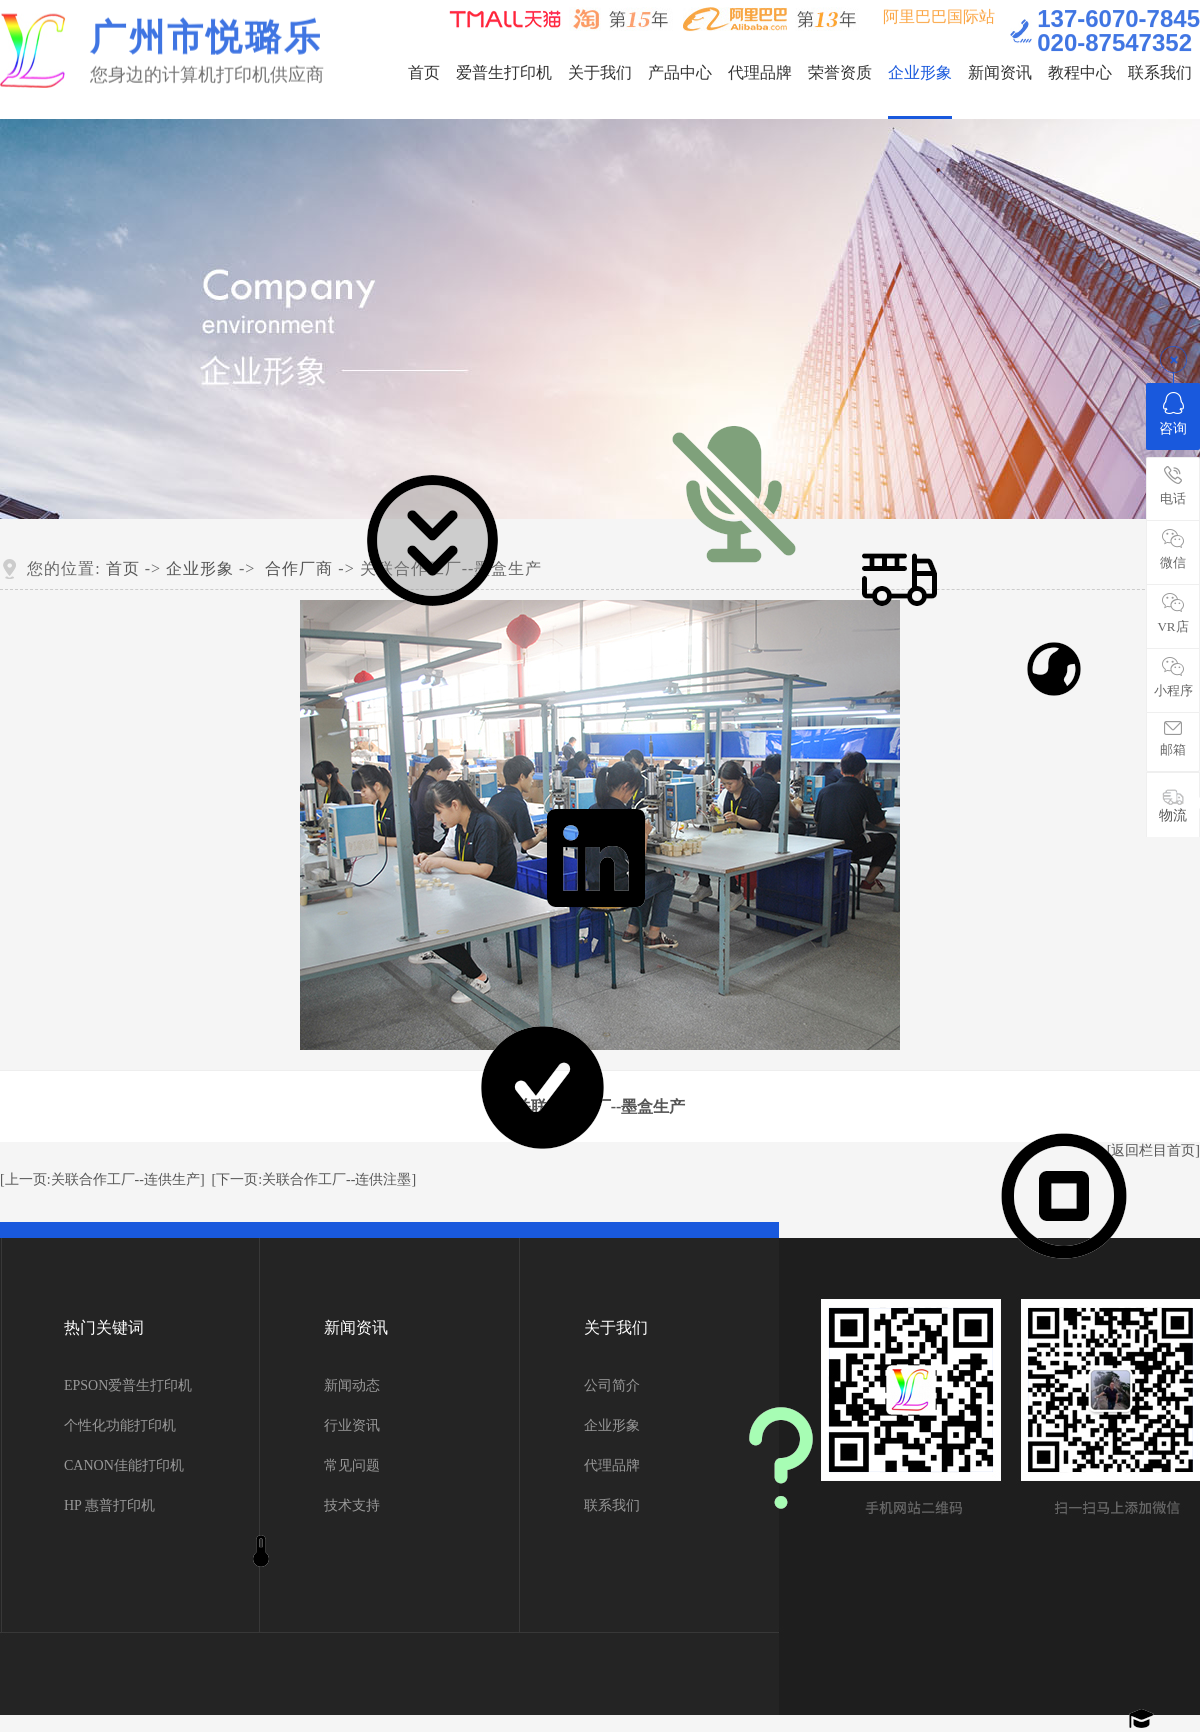 This screenshot has width=1200, height=1732. I want to click on view current temperature, so click(261, 1551).